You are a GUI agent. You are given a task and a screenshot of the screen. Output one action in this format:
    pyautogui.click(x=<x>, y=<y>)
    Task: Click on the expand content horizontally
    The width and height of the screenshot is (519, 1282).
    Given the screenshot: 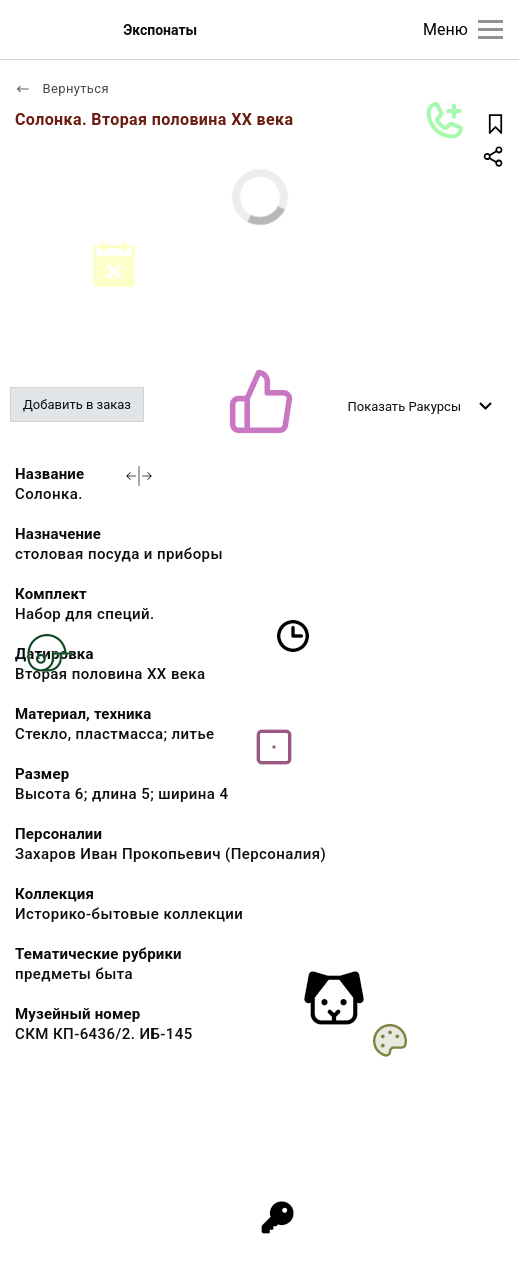 What is the action you would take?
    pyautogui.click(x=139, y=476)
    